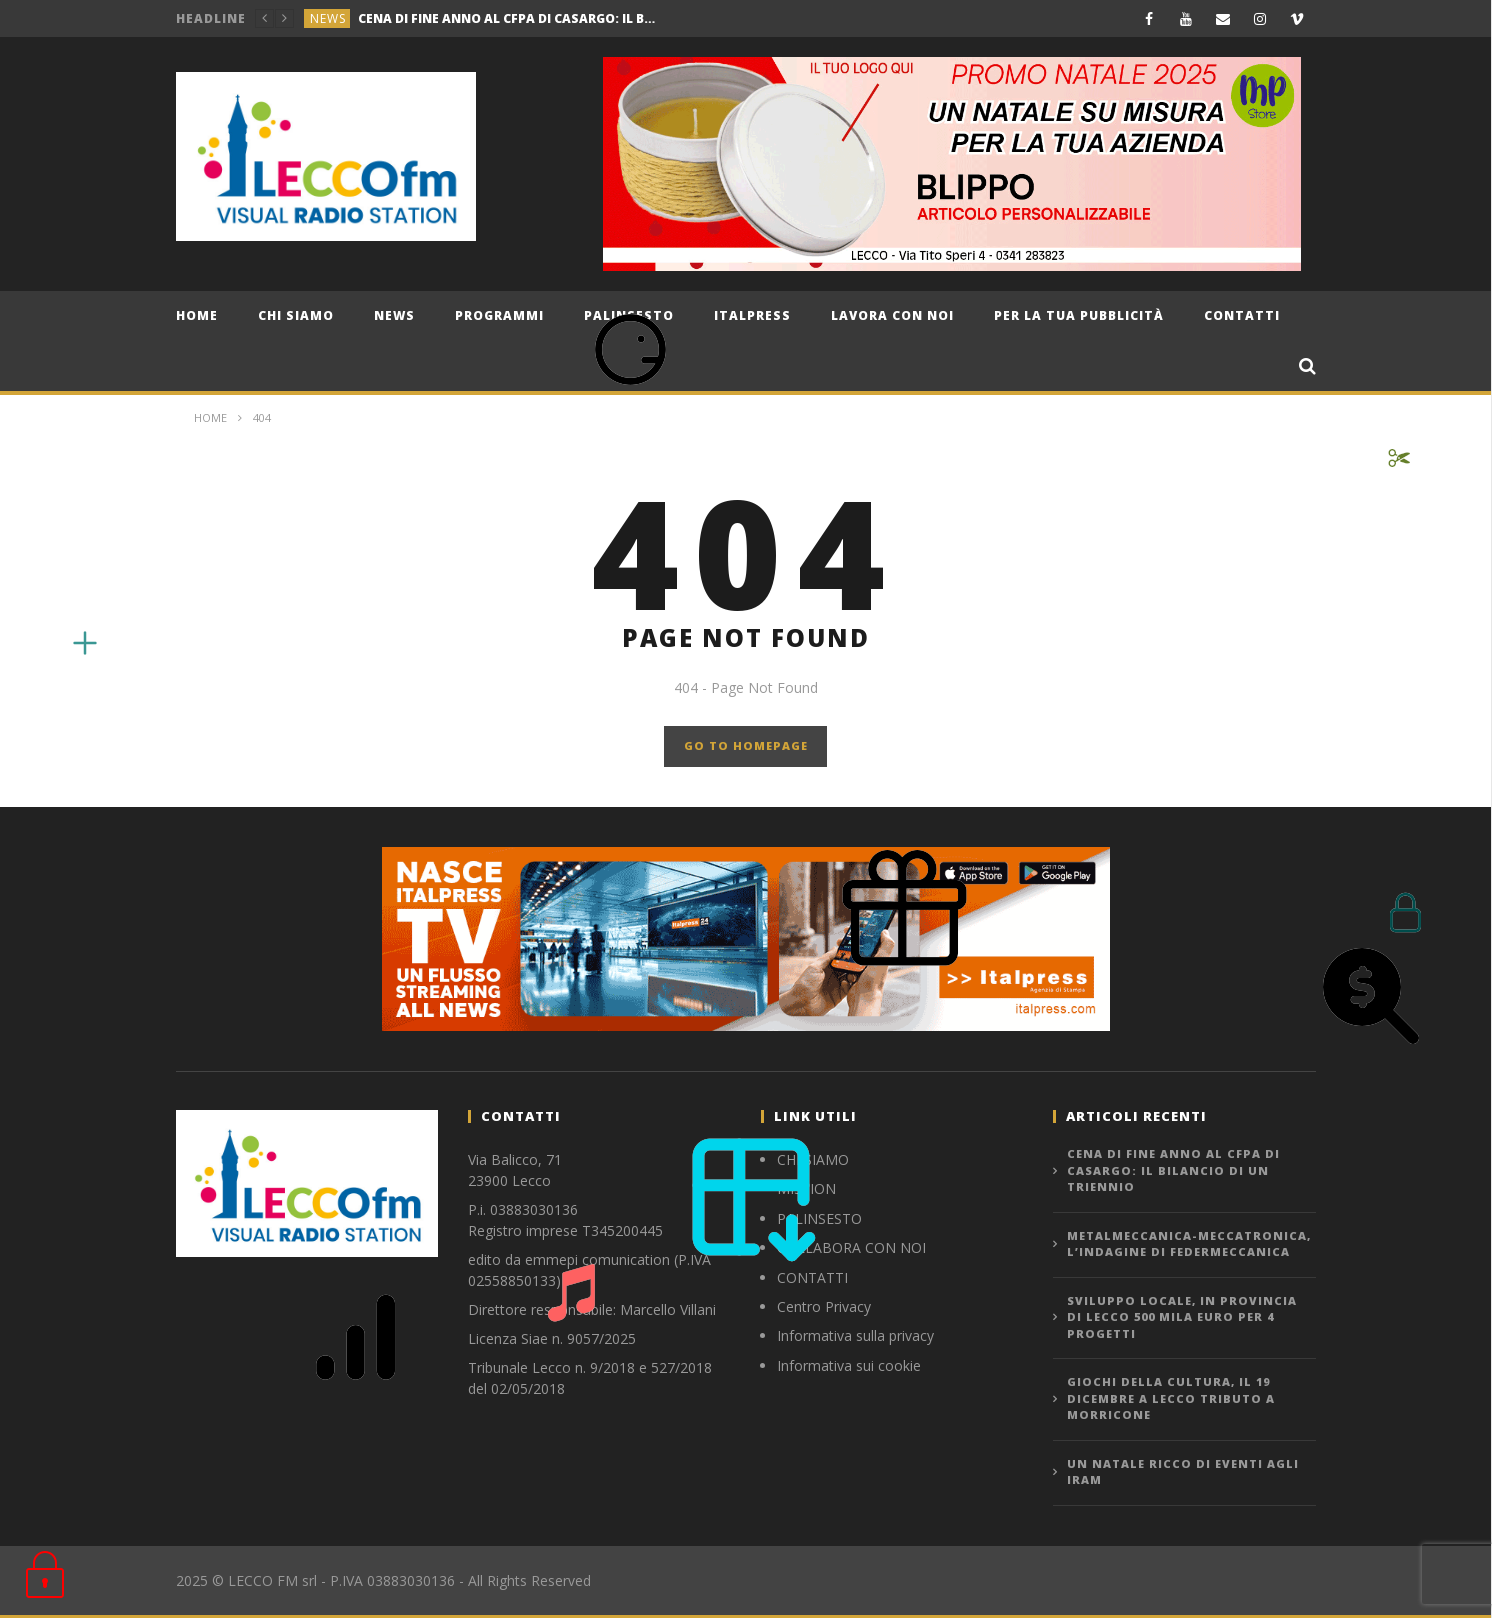 This screenshot has height=1618, width=1492. What do you see at coordinates (904, 908) in the screenshot?
I see `view or send a gift` at bounding box center [904, 908].